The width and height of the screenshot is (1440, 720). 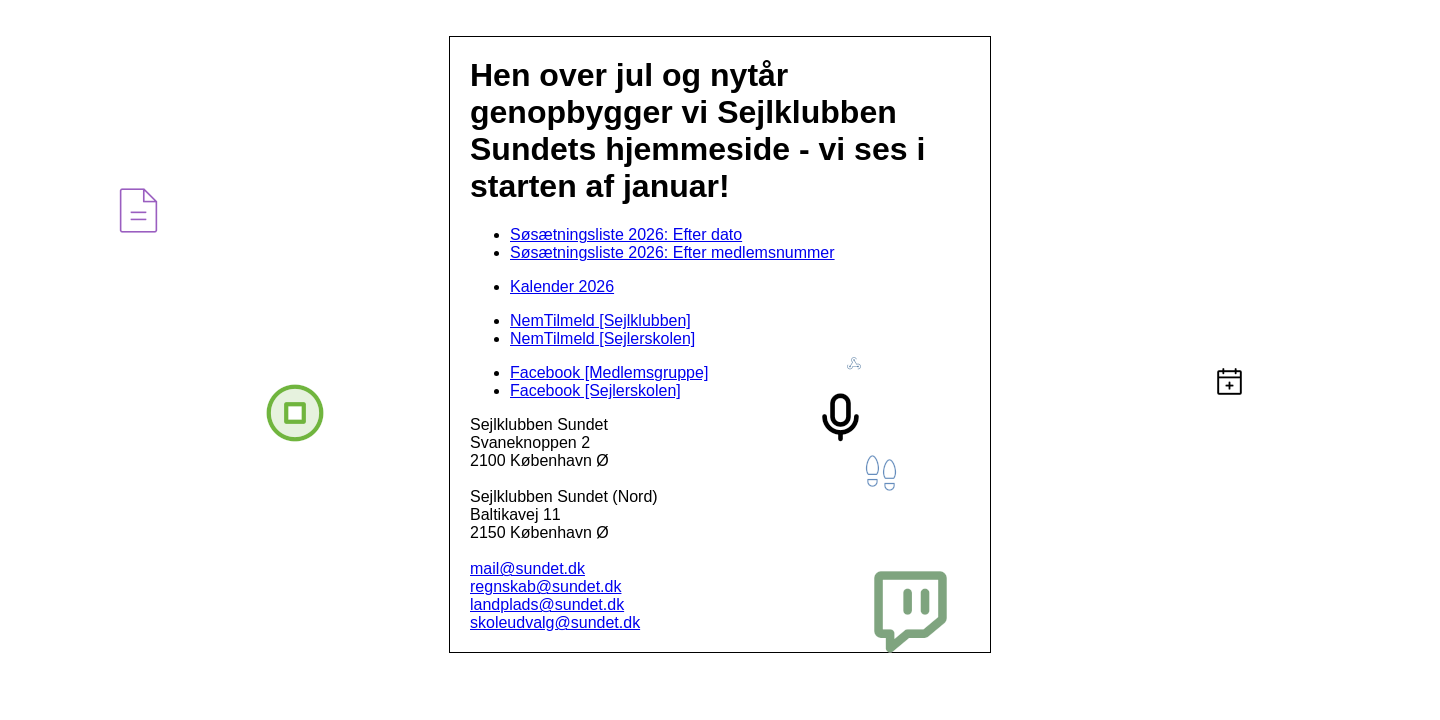 What do you see at coordinates (881, 473) in the screenshot?
I see `view step count or walking activity` at bounding box center [881, 473].